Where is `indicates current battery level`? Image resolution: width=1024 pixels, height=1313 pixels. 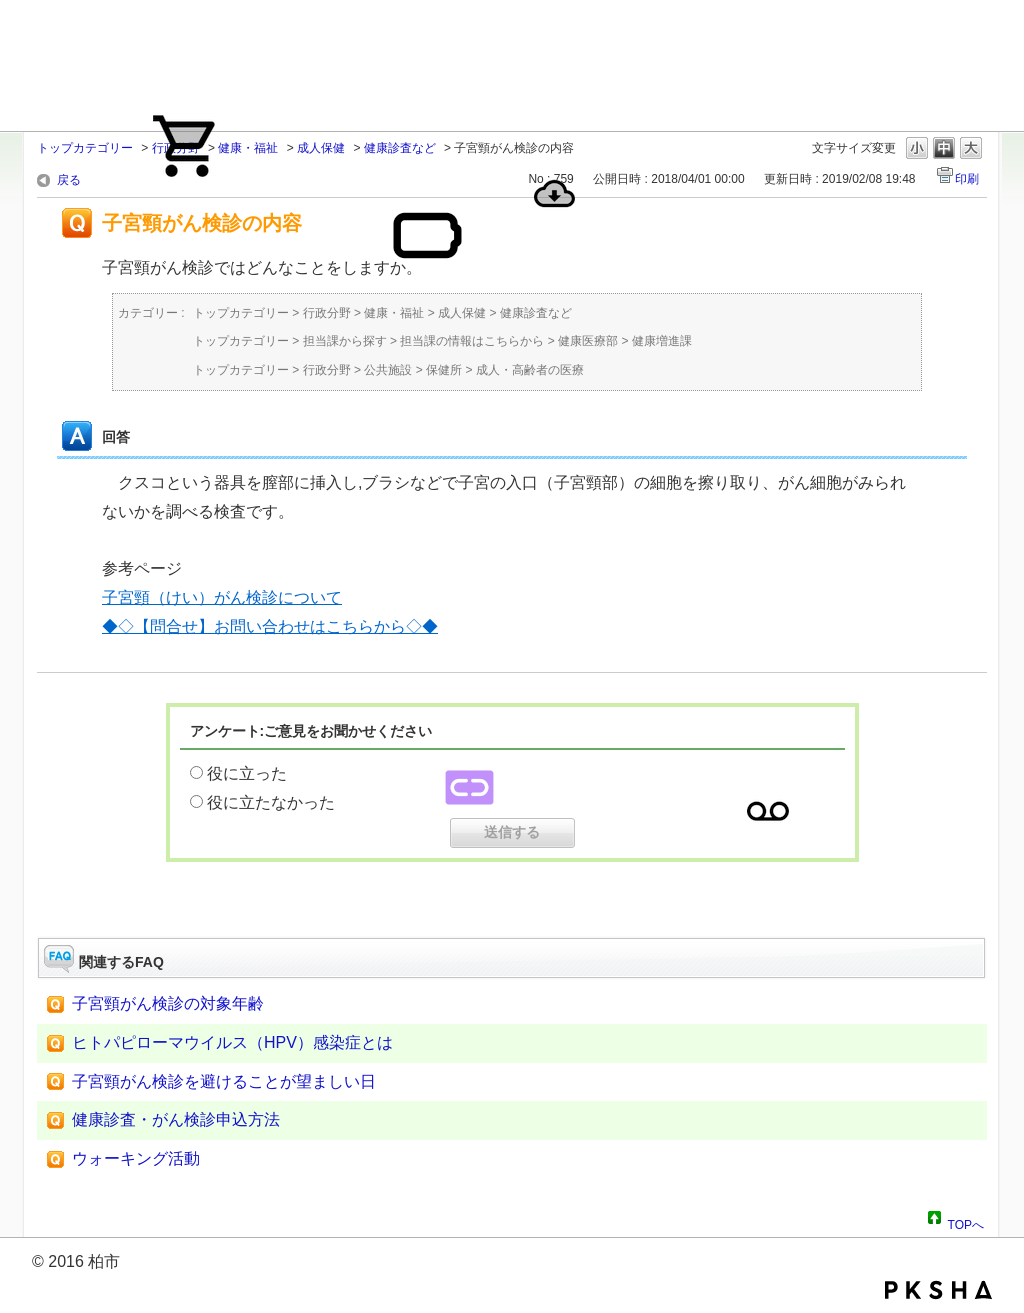 indicates current battery level is located at coordinates (427, 235).